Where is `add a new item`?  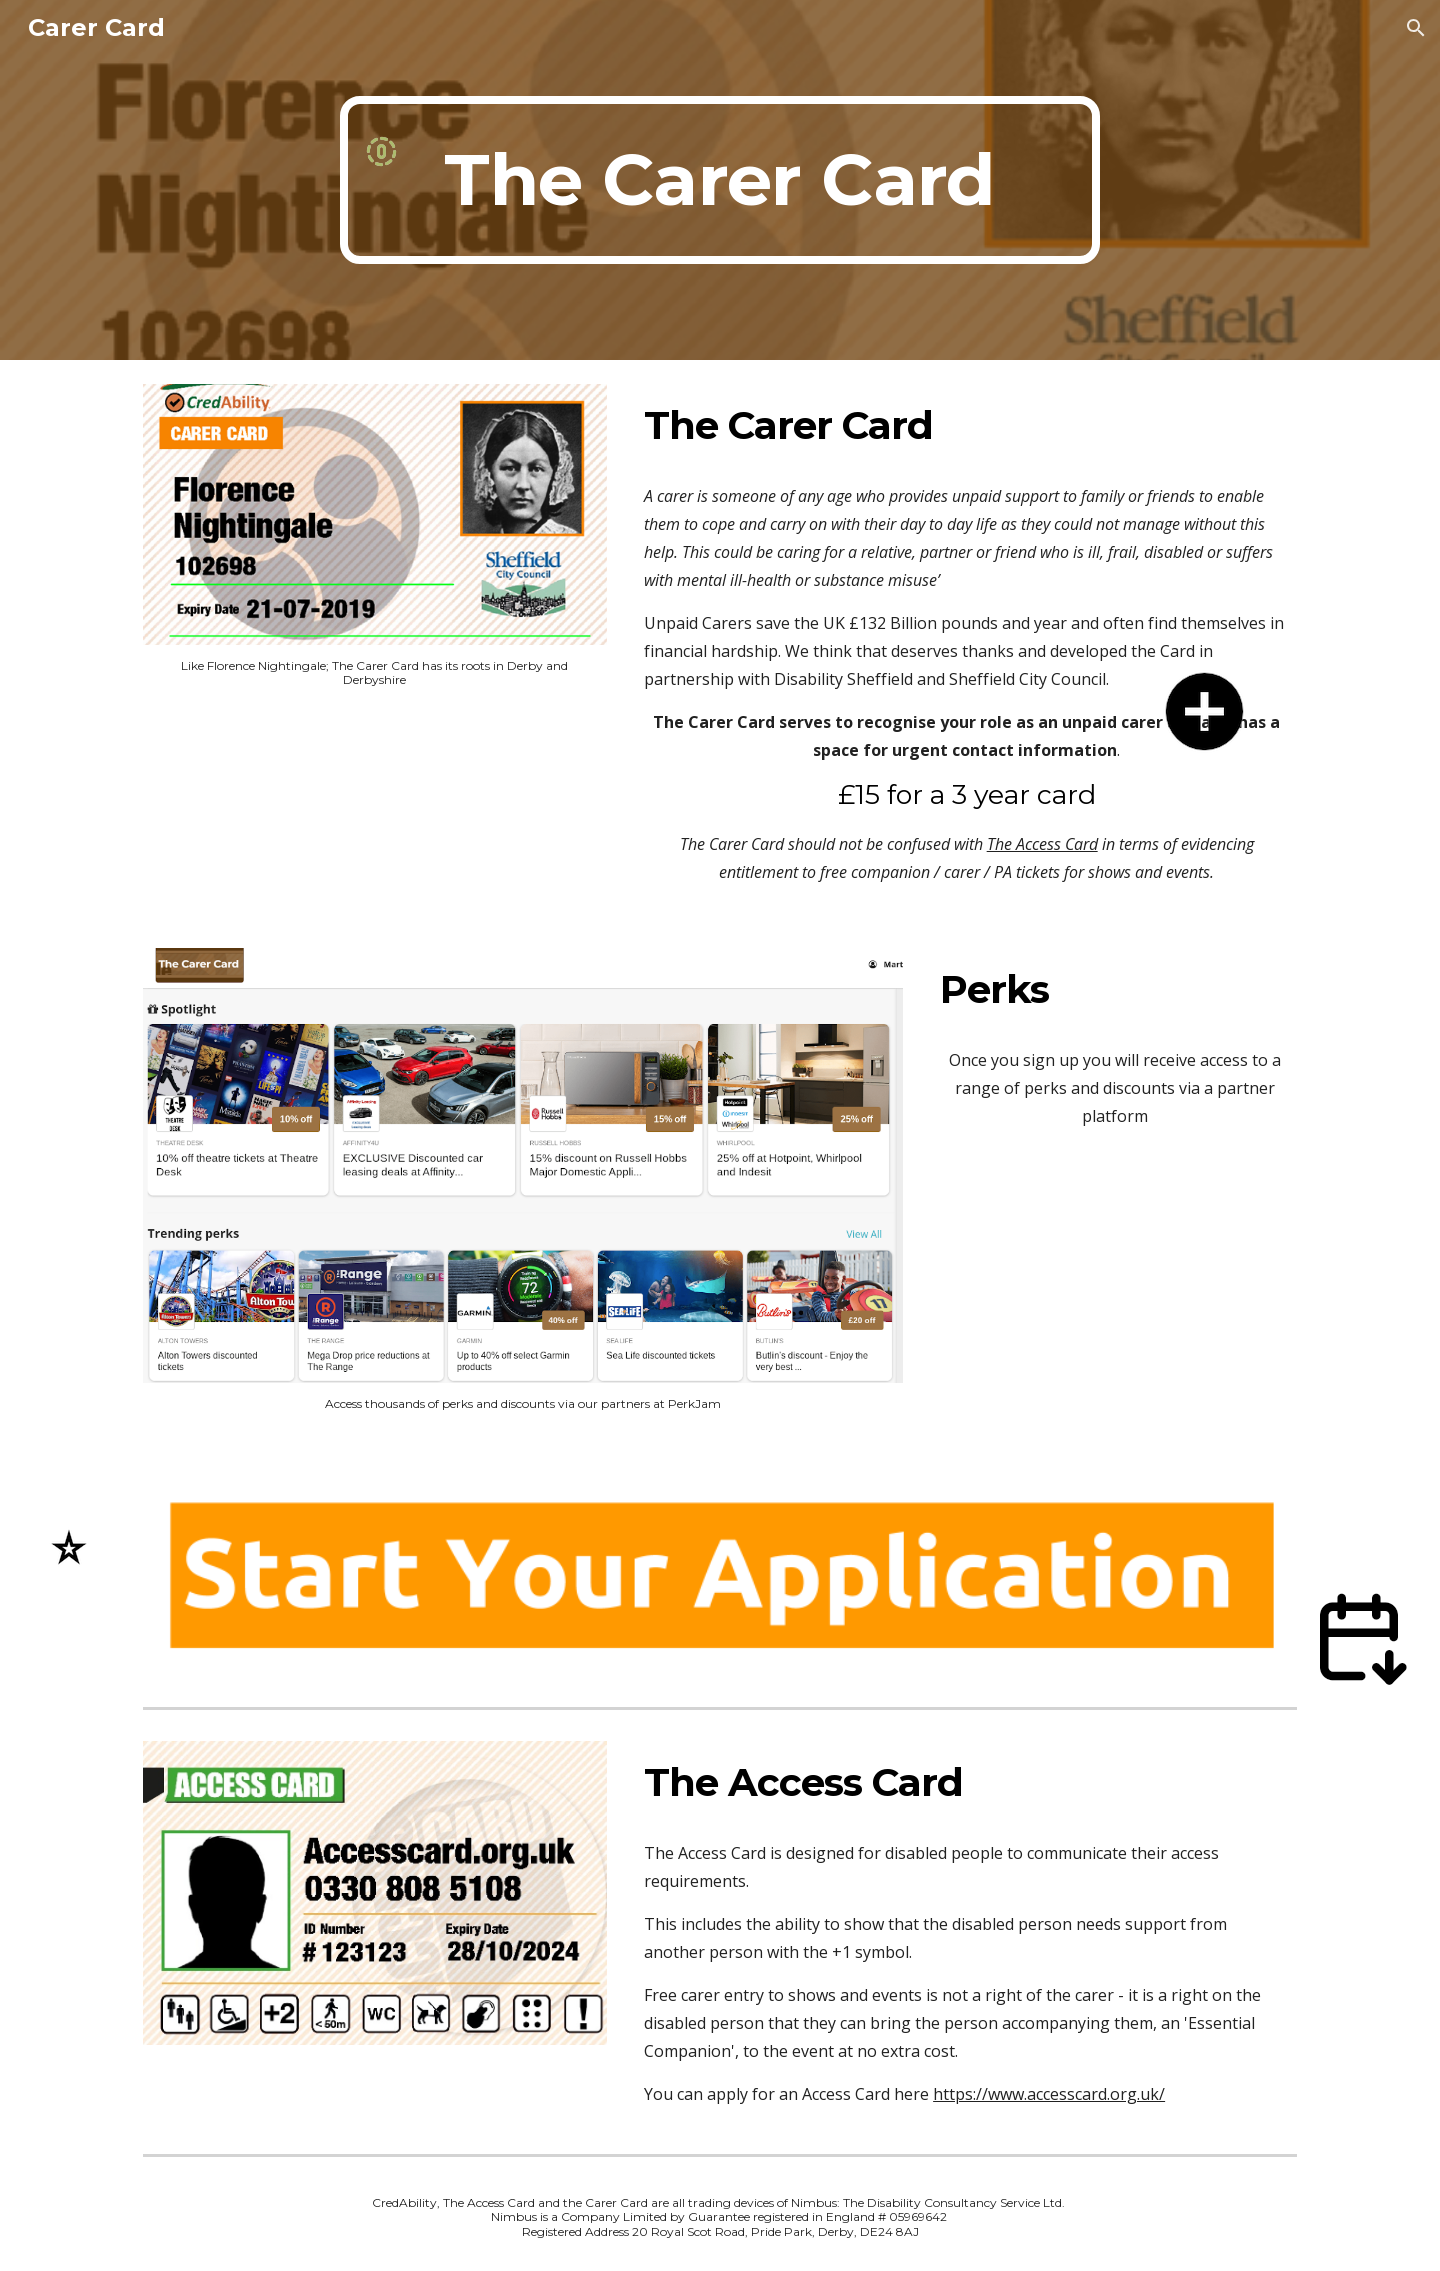
add a new item is located at coordinates (1204, 711).